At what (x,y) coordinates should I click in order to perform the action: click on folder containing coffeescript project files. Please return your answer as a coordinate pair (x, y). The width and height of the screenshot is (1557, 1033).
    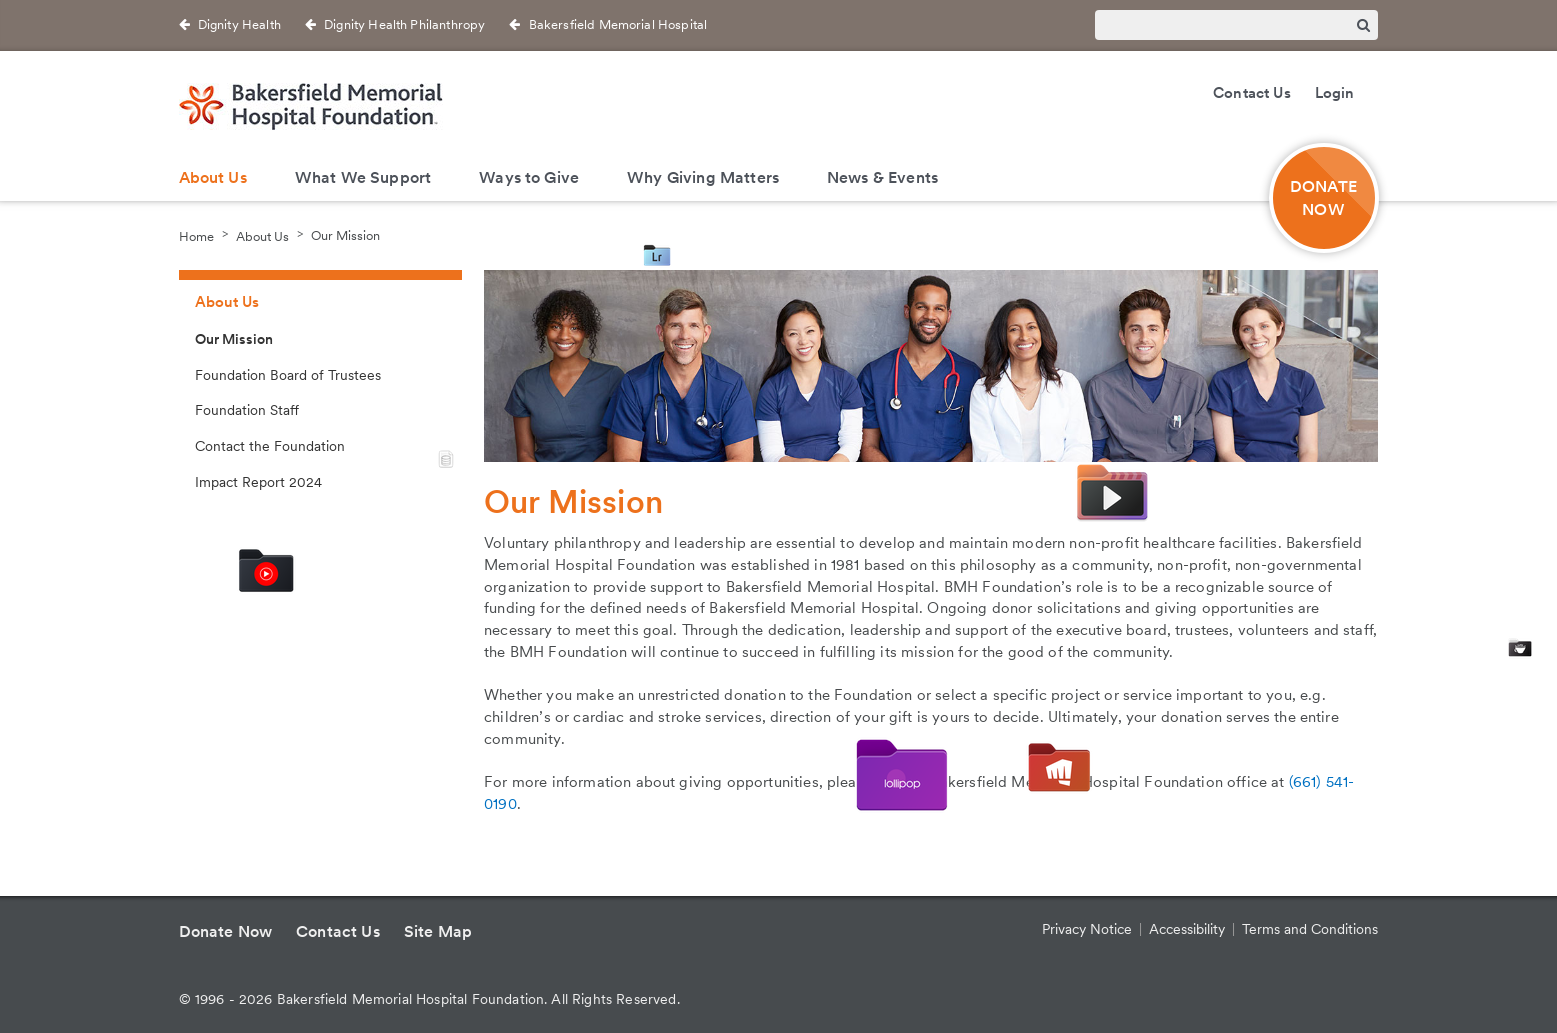
    Looking at the image, I should click on (1520, 648).